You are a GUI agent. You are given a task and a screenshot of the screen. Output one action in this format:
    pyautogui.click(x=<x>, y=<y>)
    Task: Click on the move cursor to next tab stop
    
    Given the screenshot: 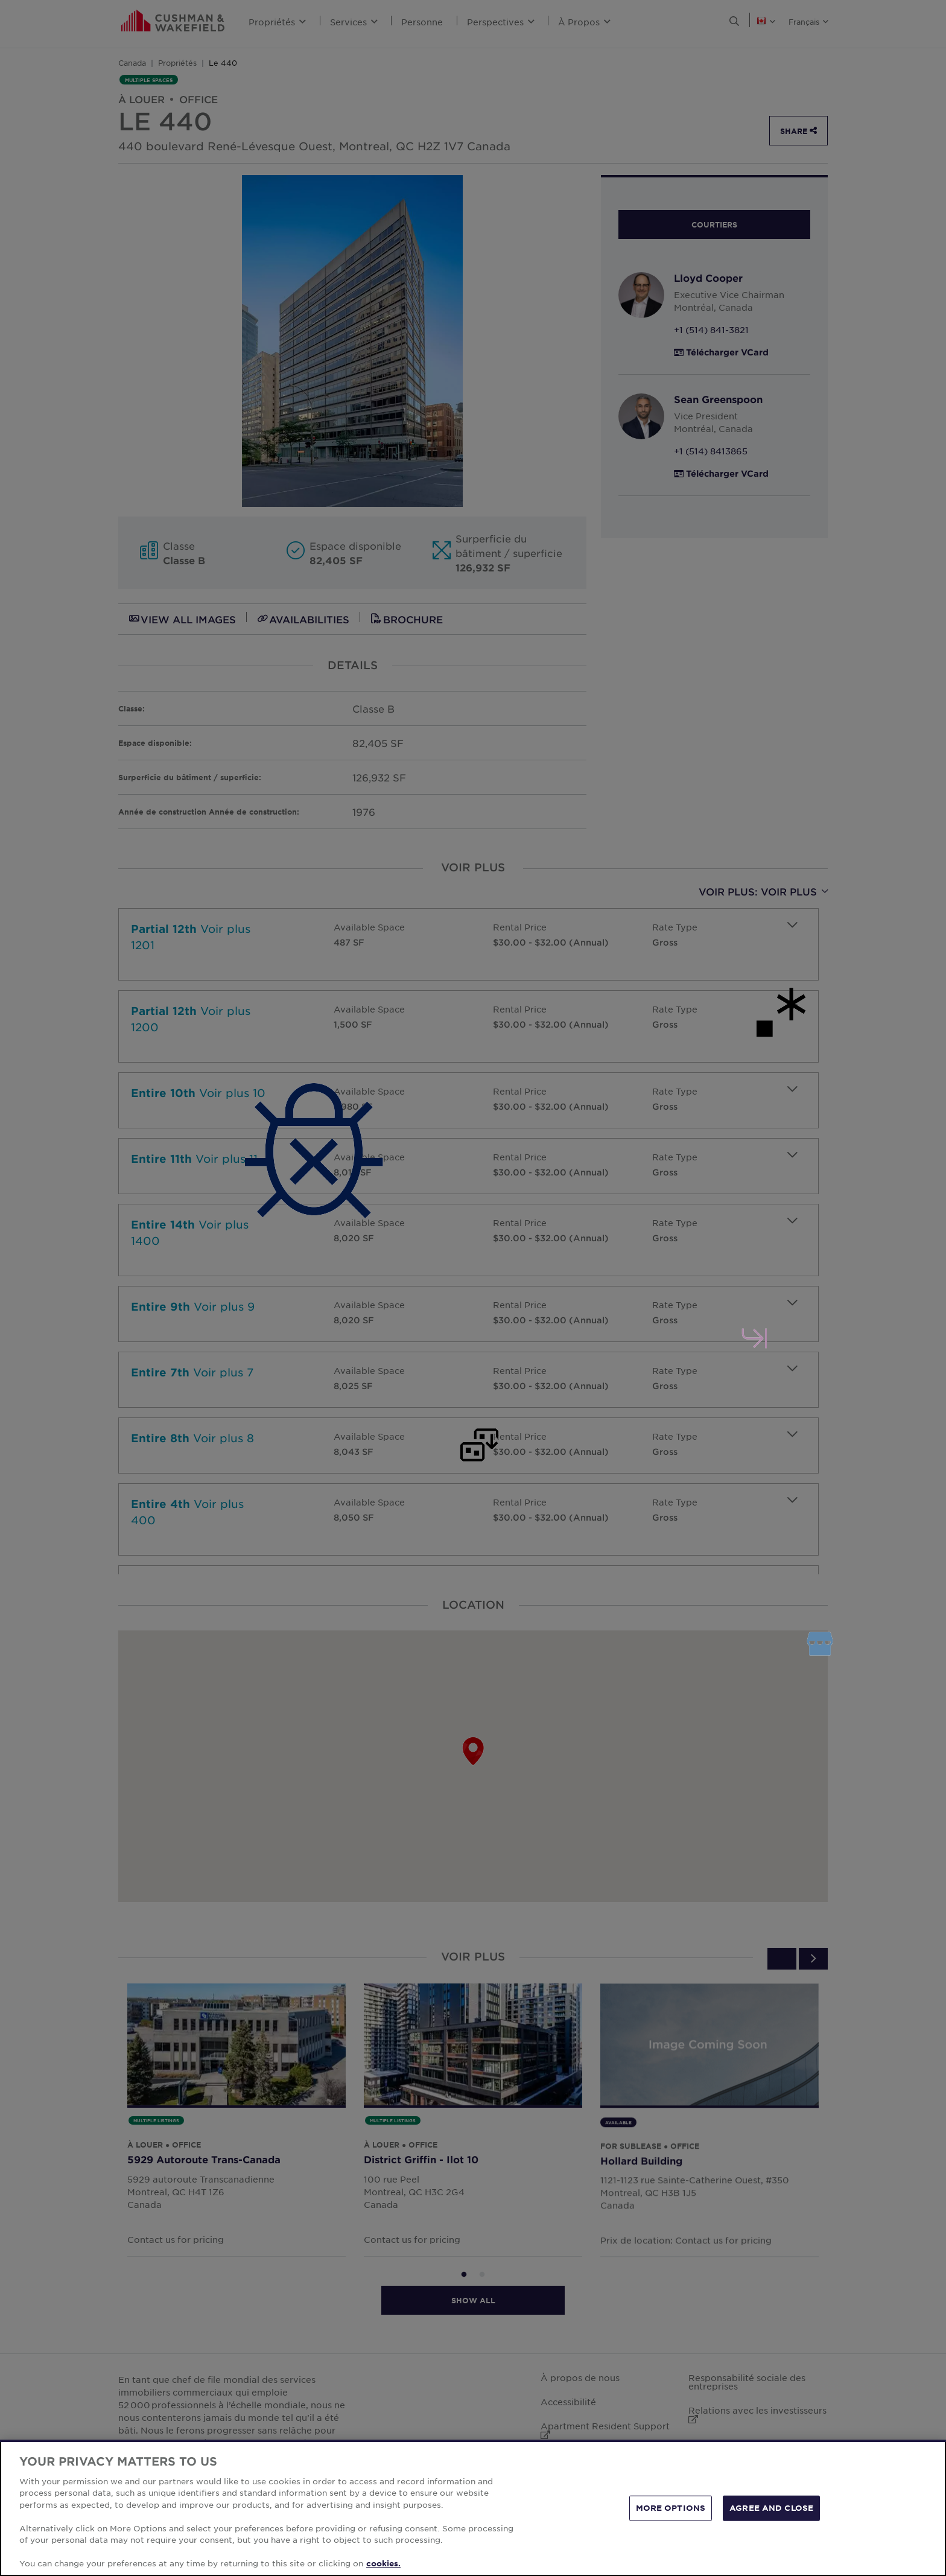 What is the action you would take?
    pyautogui.click(x=752, y=1337)
    